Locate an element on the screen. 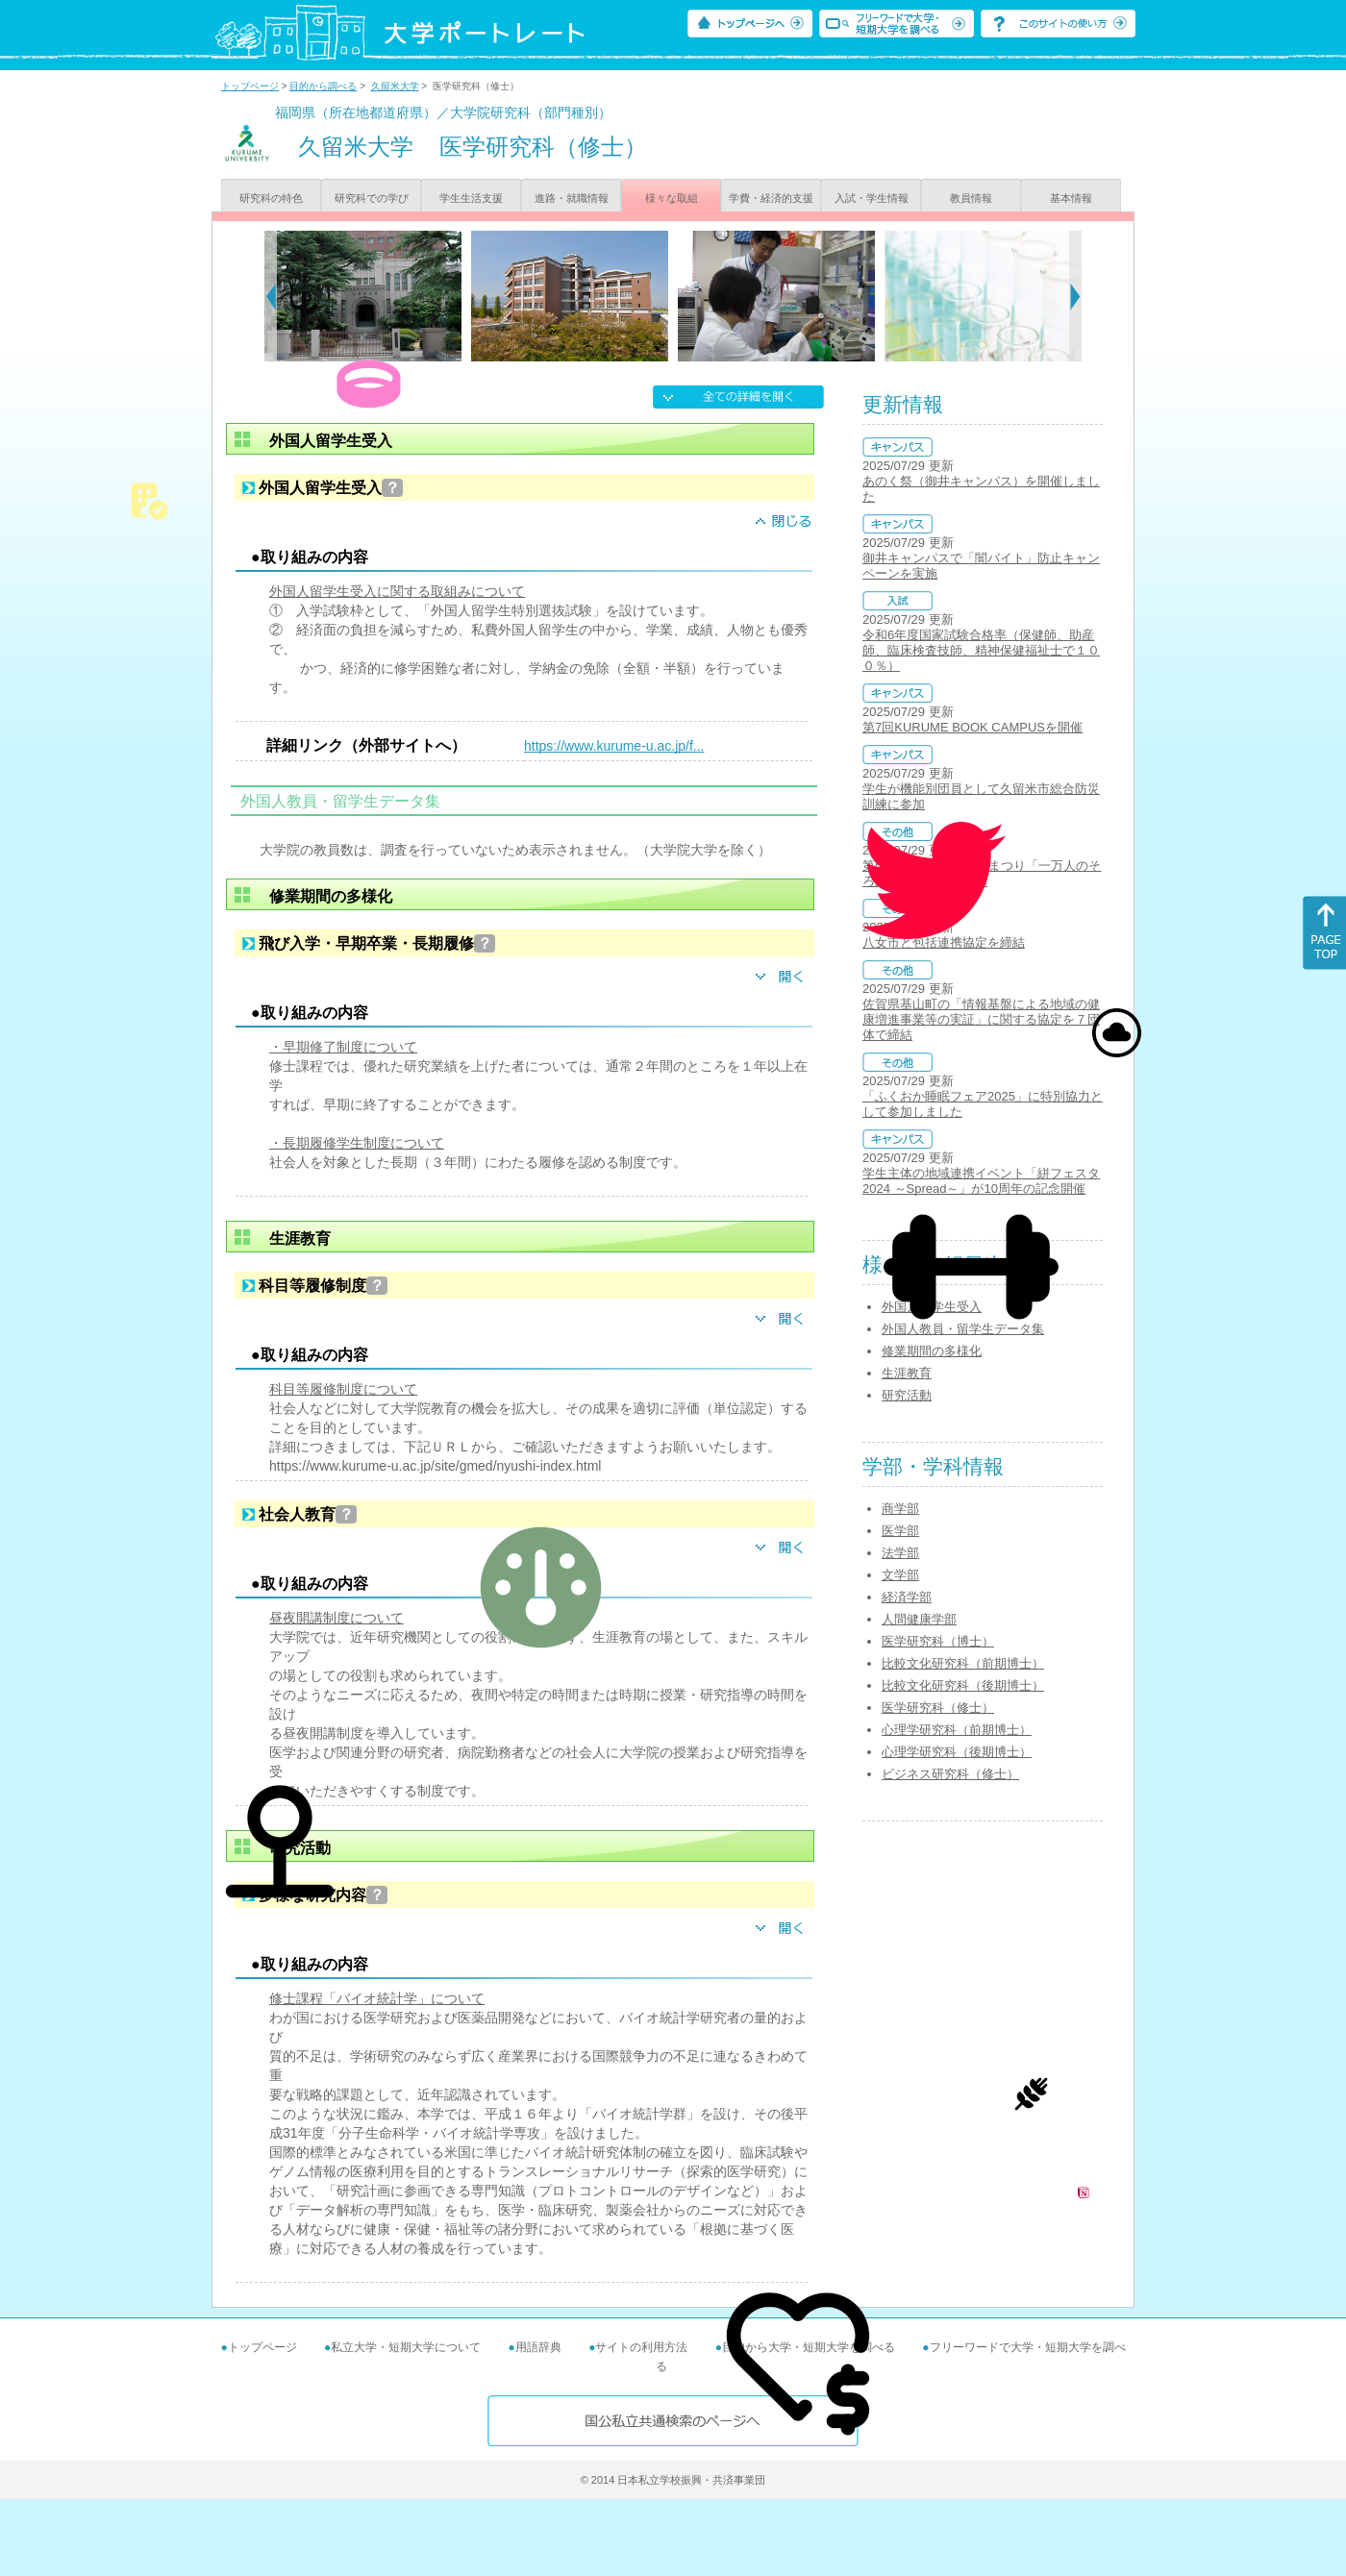  mark a location on the map is located at coordinates (280, 1844).